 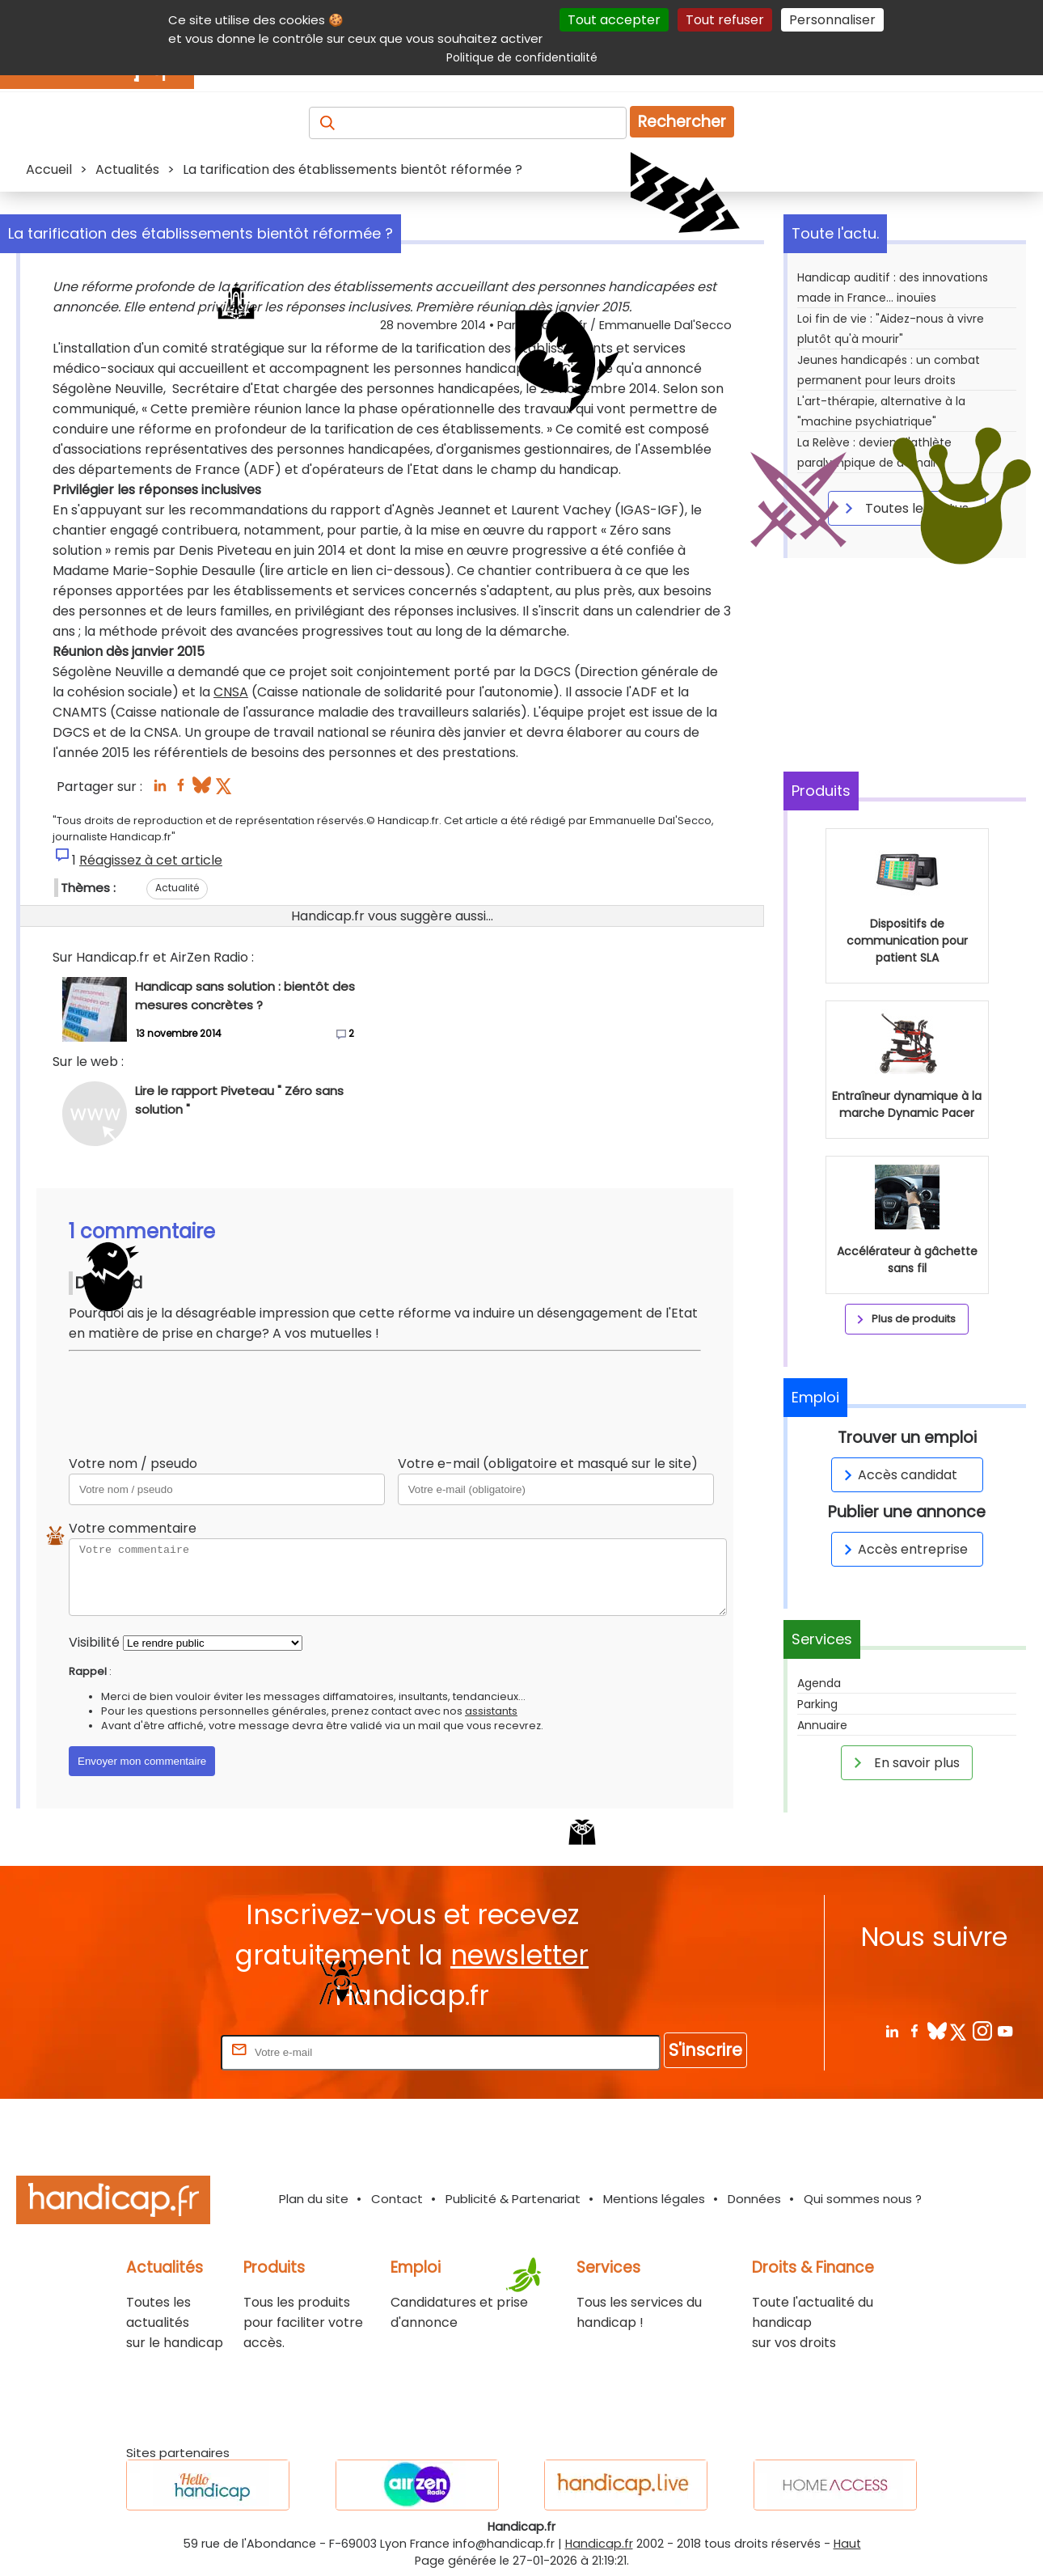 What do you see at coordinates (961, 495) in the screenshot?
I see `indicates a splash or splatter effect` at bounding box center [961, 495].